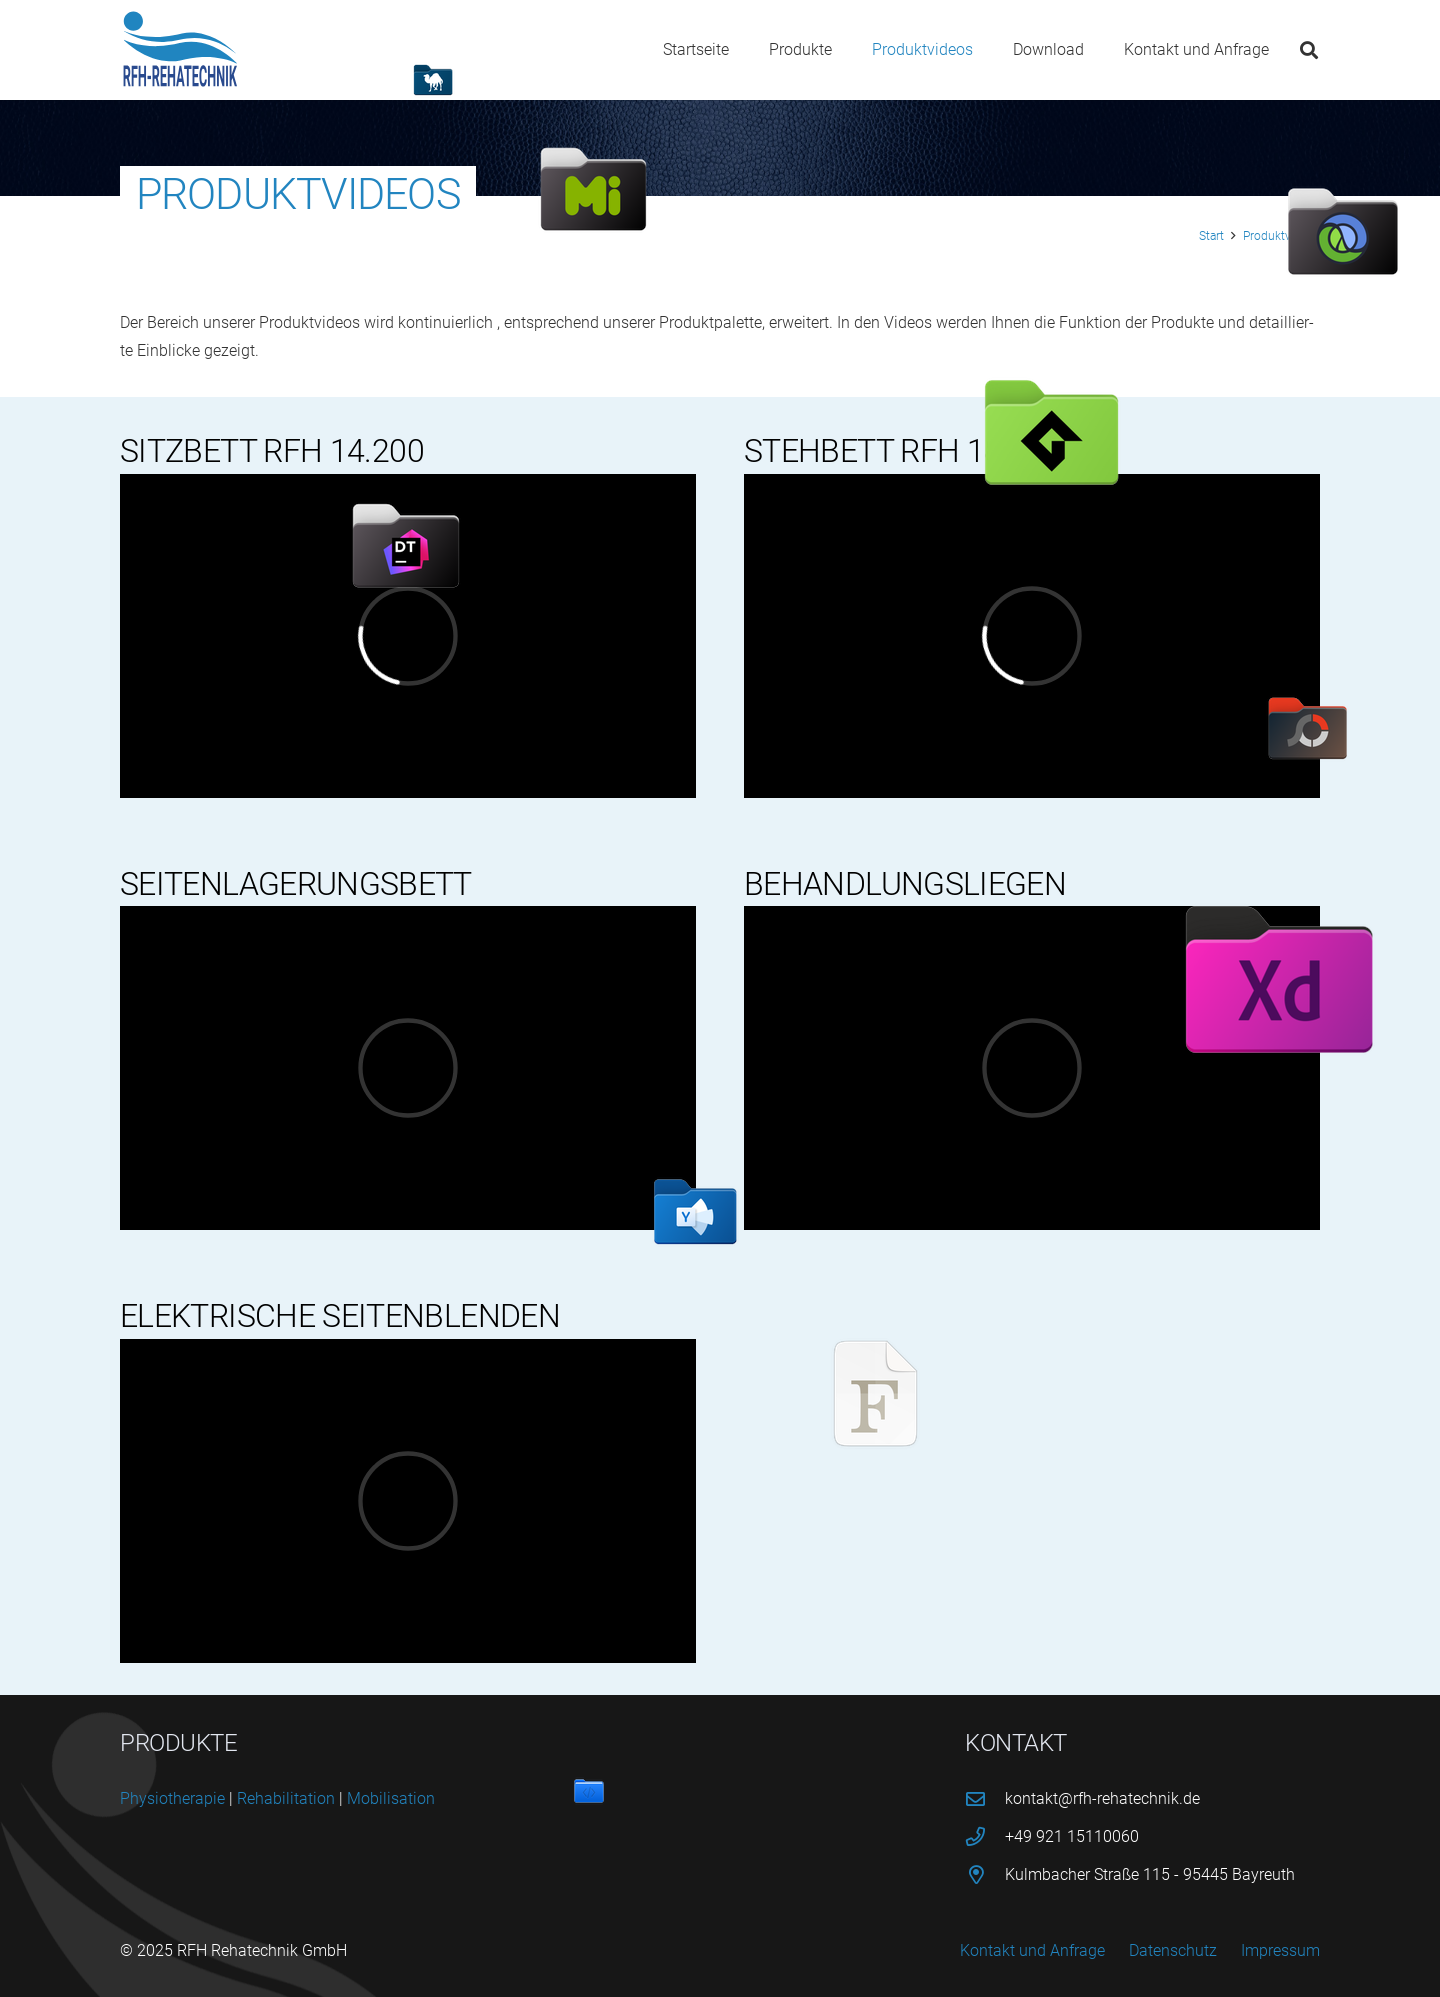  I want to click on open microsoft yammer files folder, so click(695, 1214).